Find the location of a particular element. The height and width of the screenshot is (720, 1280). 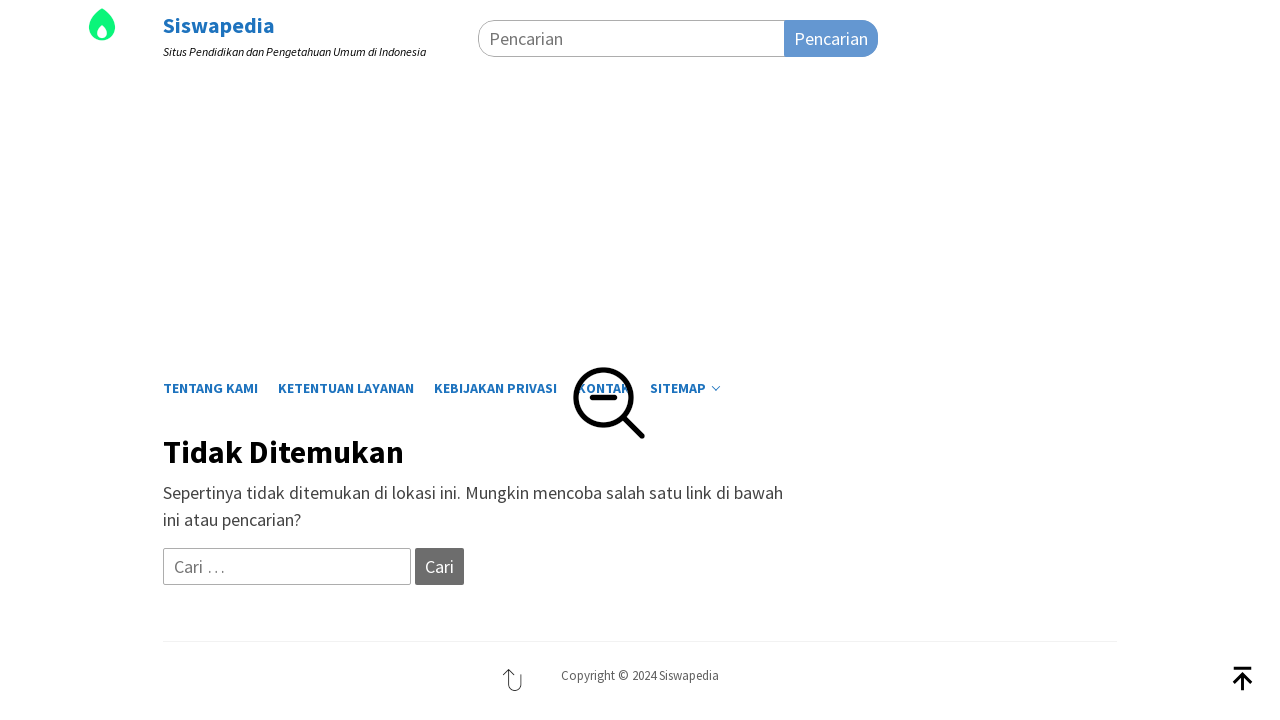

go back or return to previous screen is located at coordinates (513, 680).